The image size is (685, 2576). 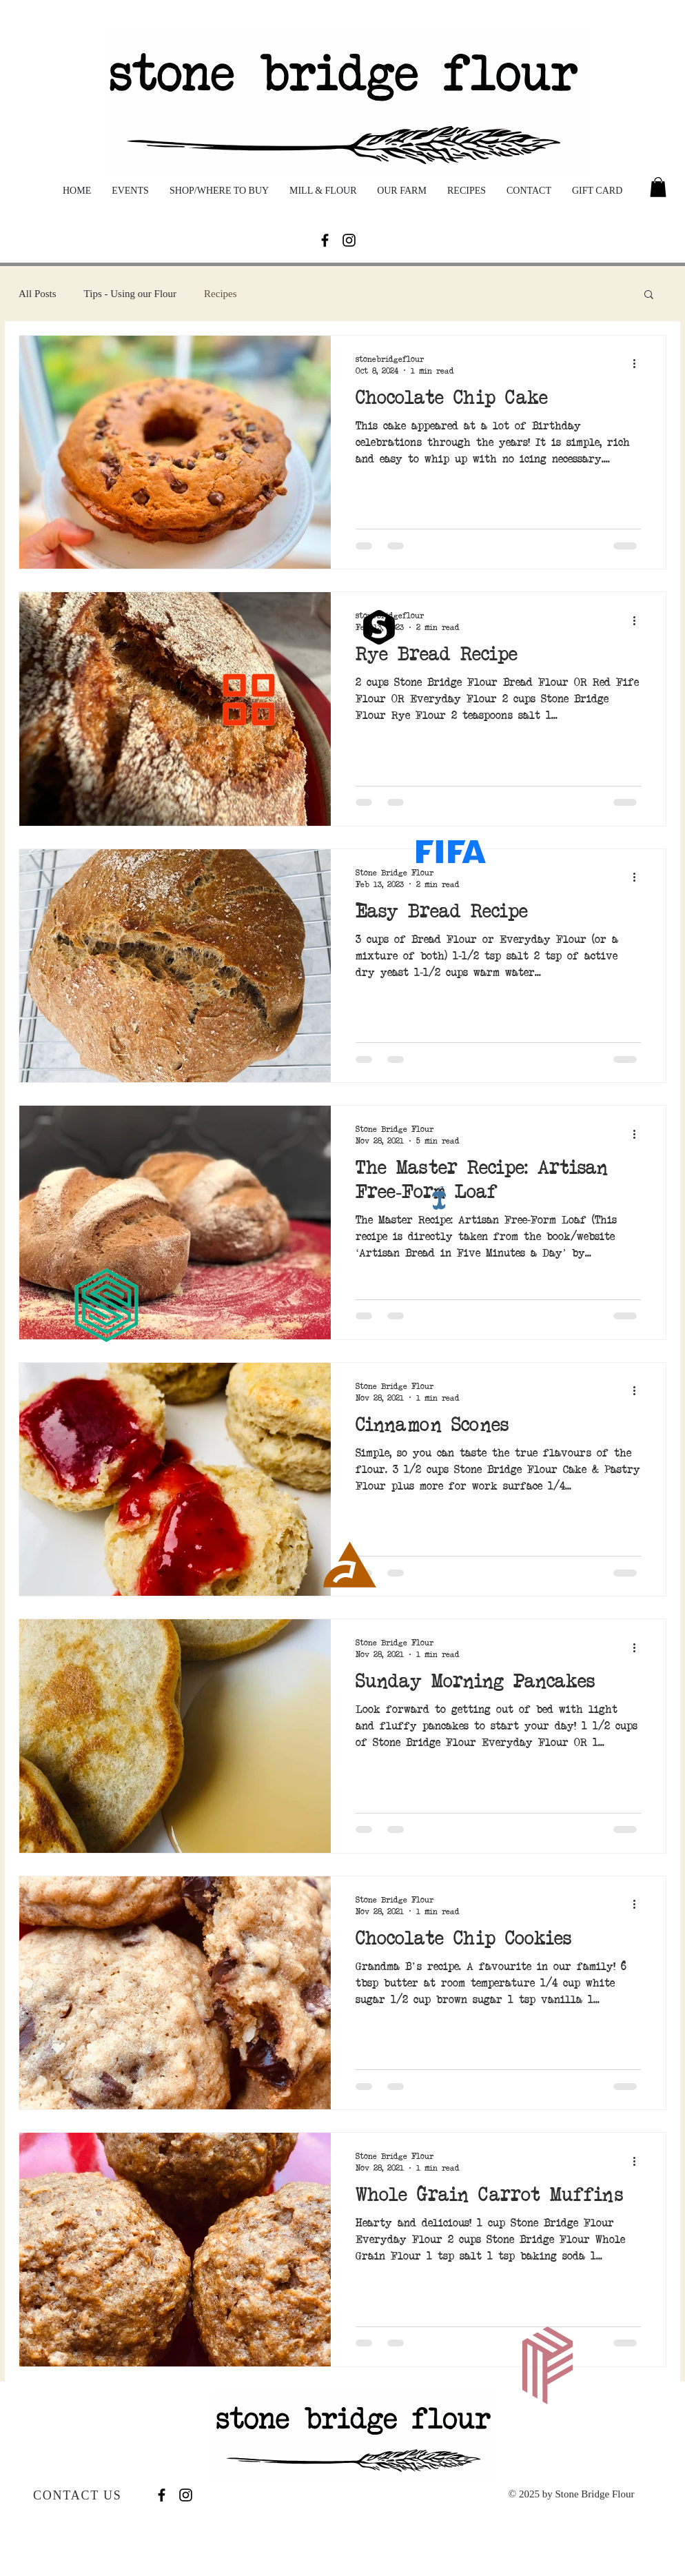 I want to click on link to Pusher real-time messaging services, so click(x=547, y=2365).